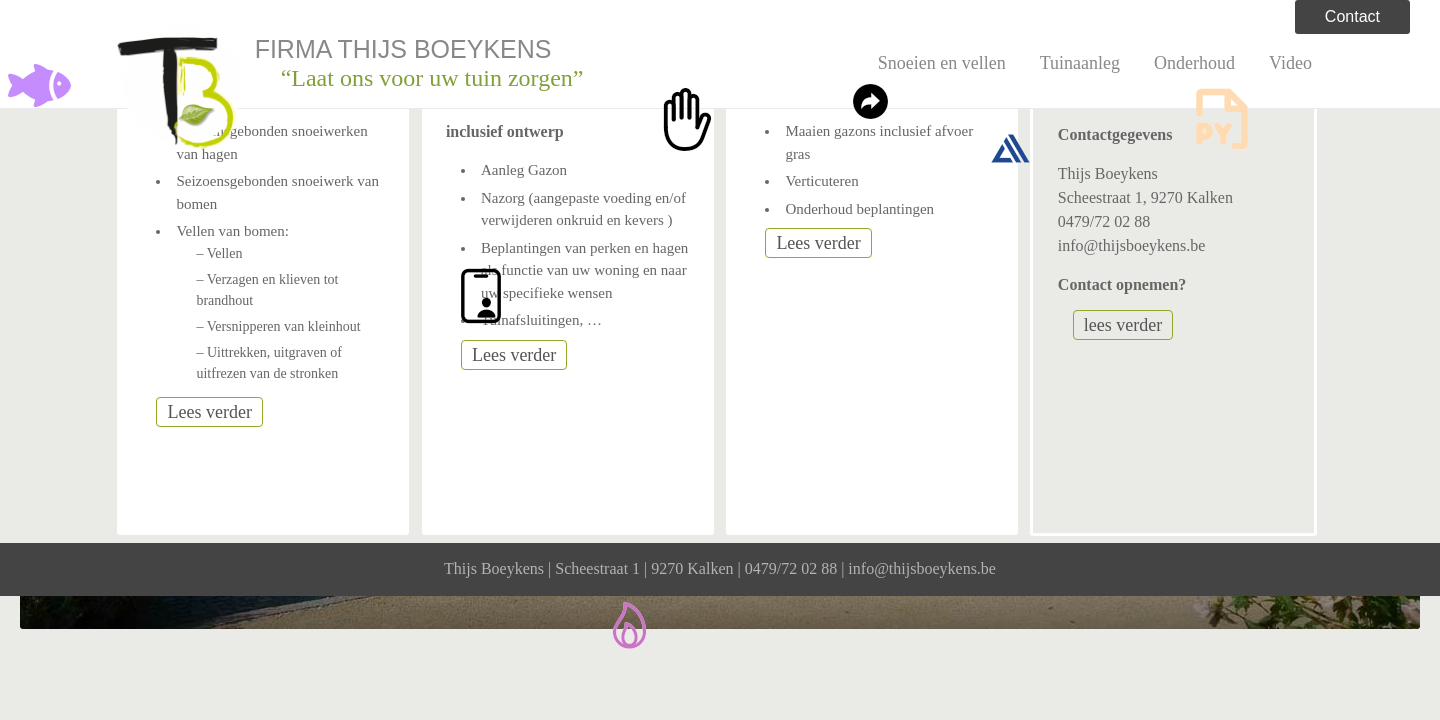  What do you see at coordinates (39, 85) in the screenshot?
I see `access aquarium or fish-related features` at bounding box center [39, 85].